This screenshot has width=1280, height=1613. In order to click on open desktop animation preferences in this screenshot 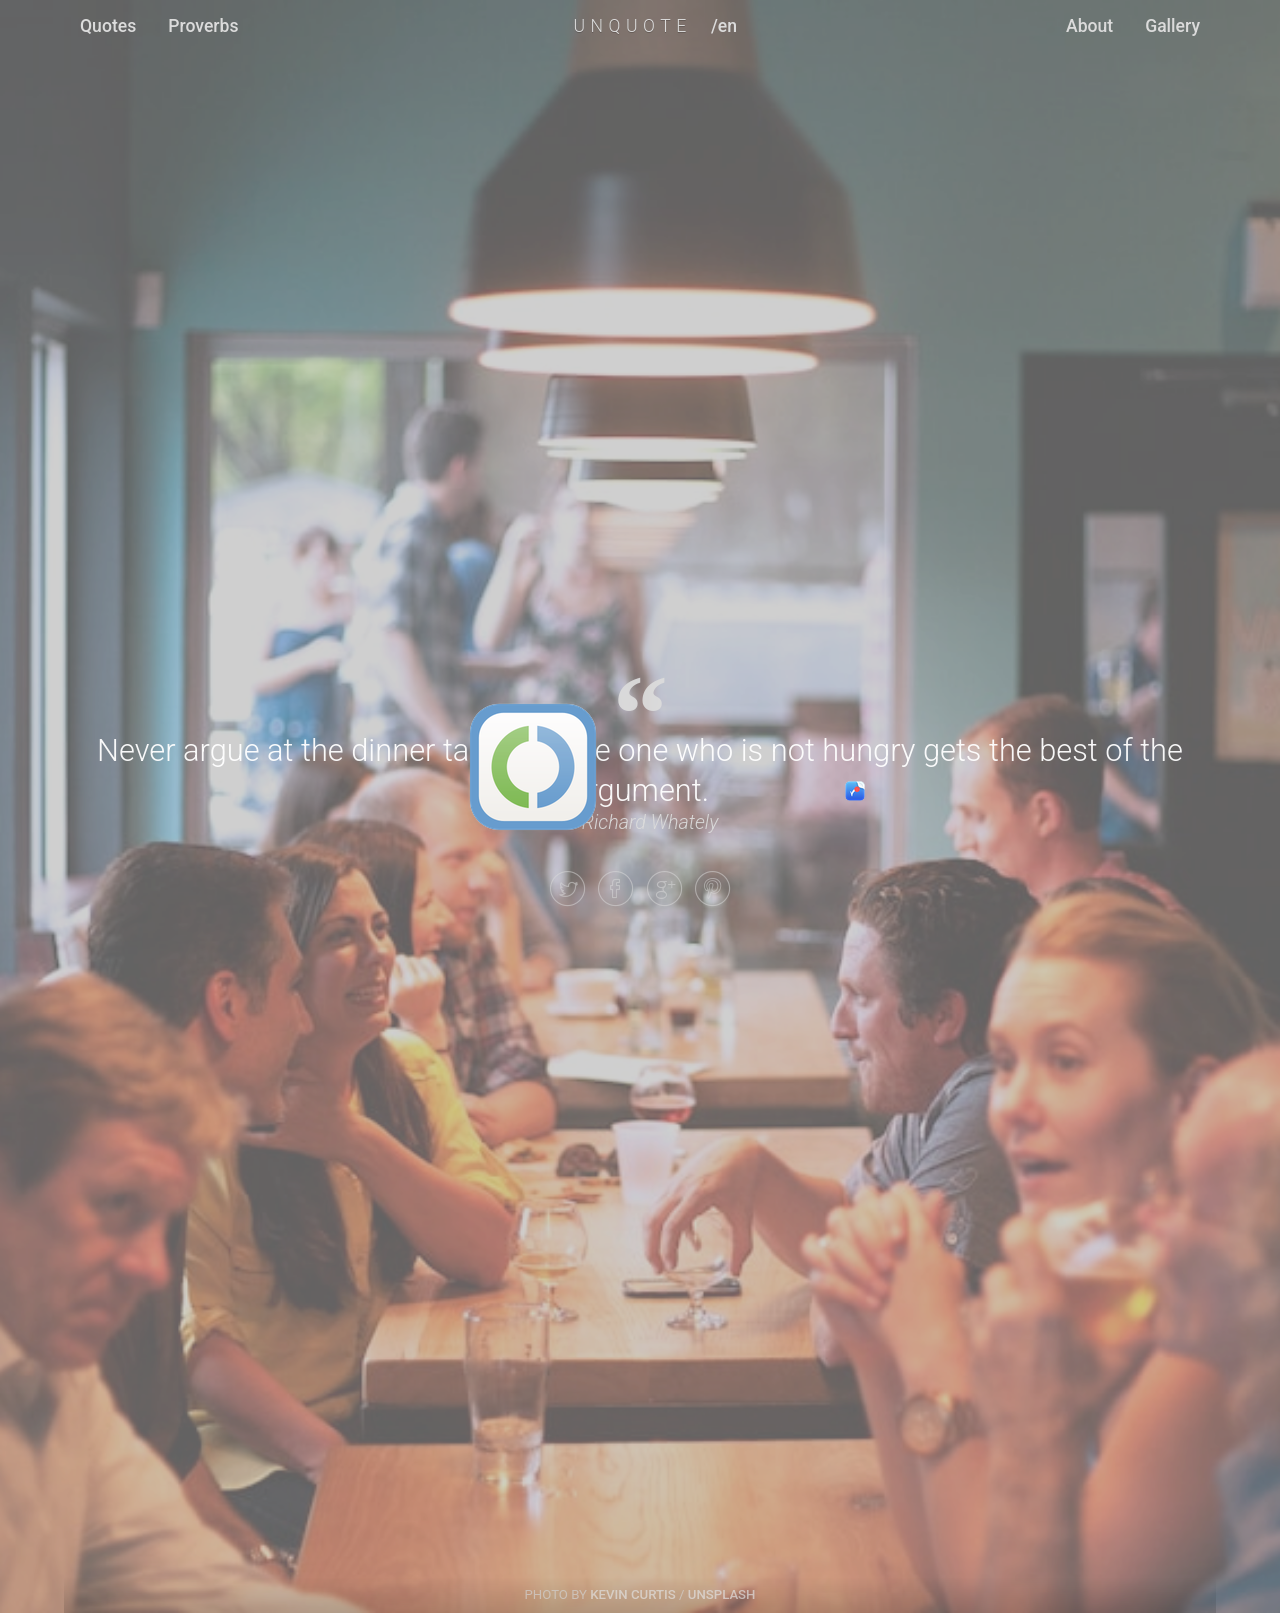, I will do `click(855, 791)`.